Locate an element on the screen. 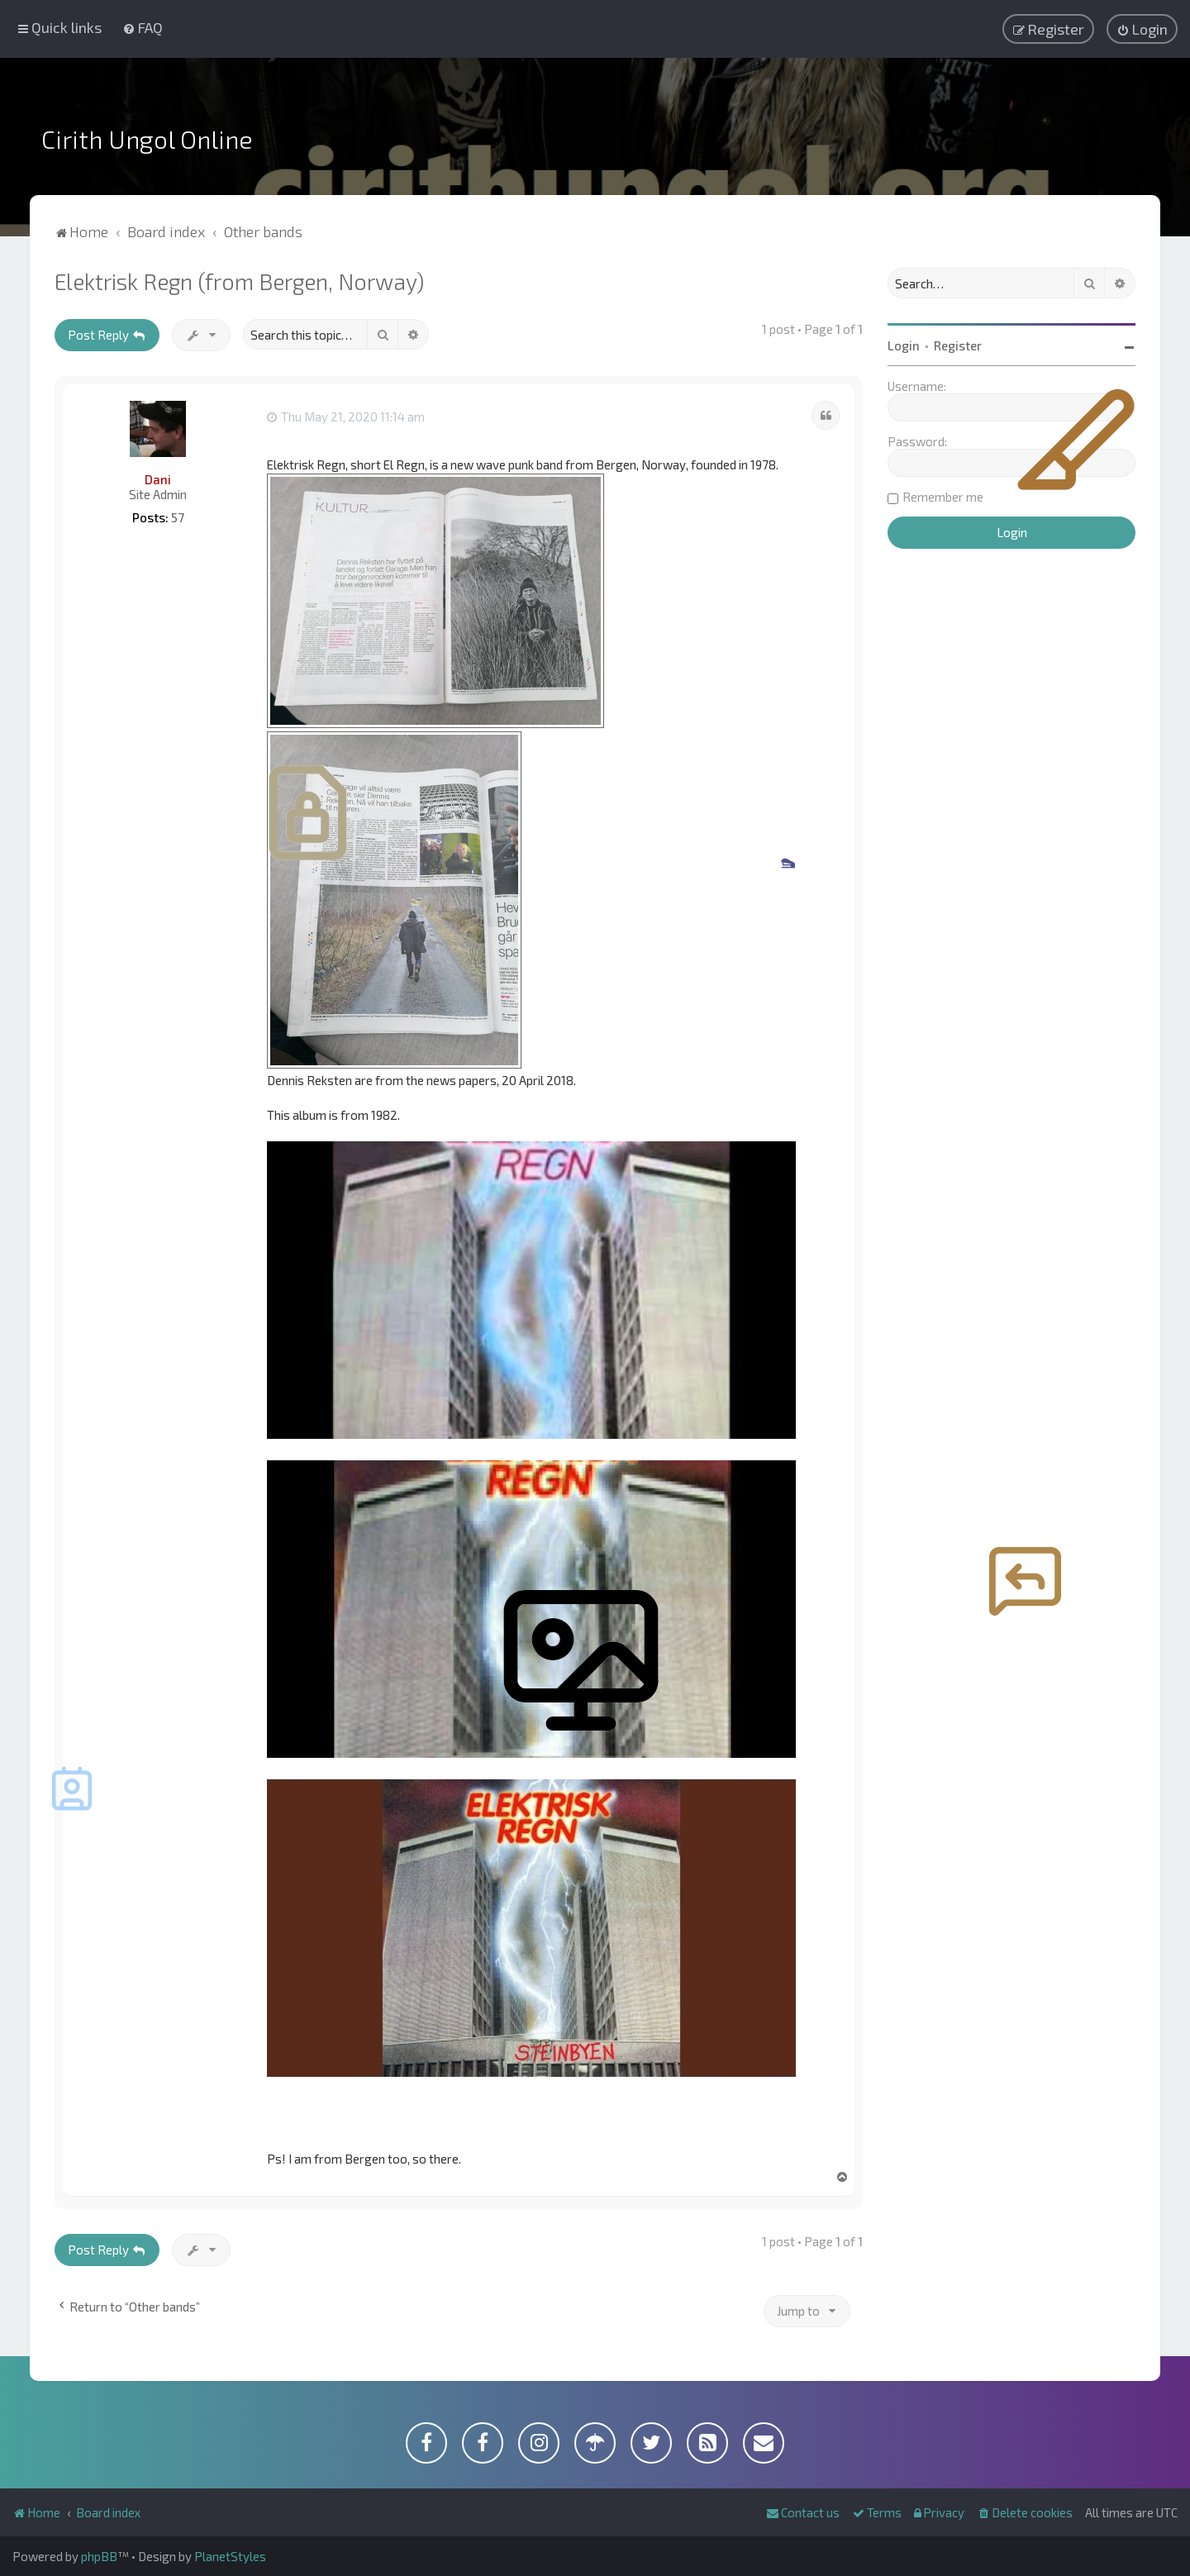 This screenshot has width=1190, height=2576. view contact details is located at coordinates (72, 1788).